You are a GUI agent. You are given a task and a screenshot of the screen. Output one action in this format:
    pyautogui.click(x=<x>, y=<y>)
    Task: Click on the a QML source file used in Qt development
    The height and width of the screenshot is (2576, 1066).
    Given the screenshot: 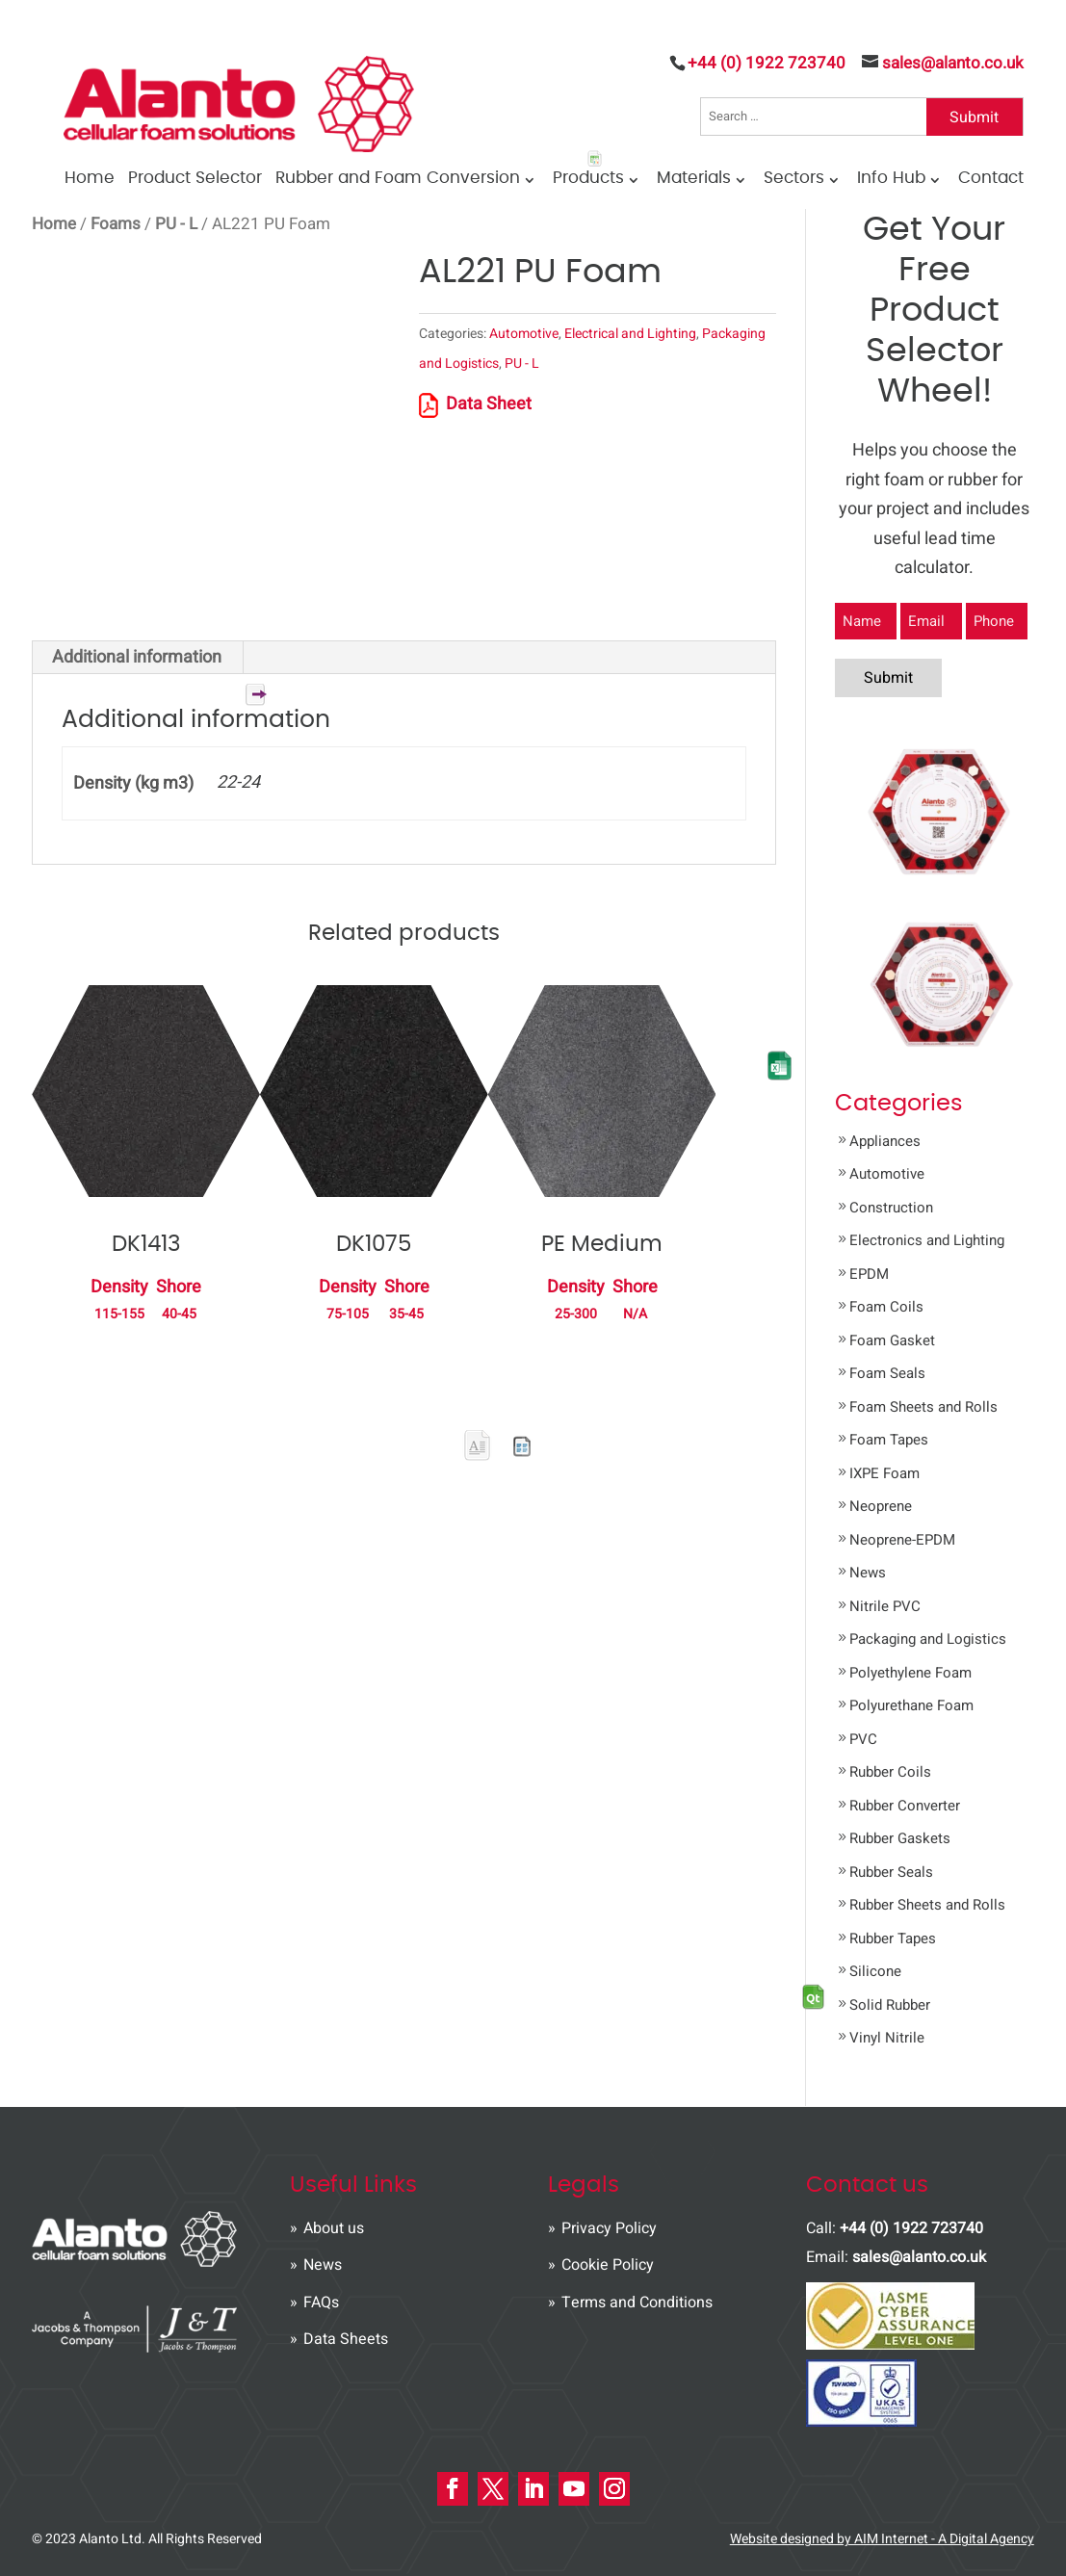 What is the action you would take?
    pyautogui.click(x=813, y=1996)
    